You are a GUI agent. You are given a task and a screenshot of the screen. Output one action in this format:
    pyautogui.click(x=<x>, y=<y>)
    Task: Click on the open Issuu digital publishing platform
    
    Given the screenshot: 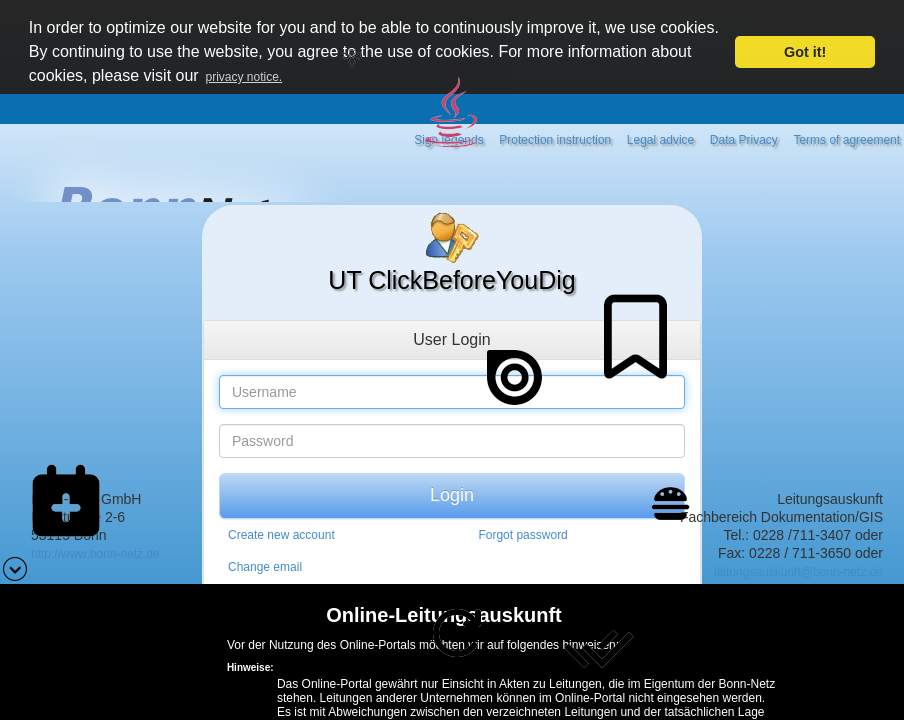 What is the action you would take?
    pyautogui.click(x=514, y=377)
    